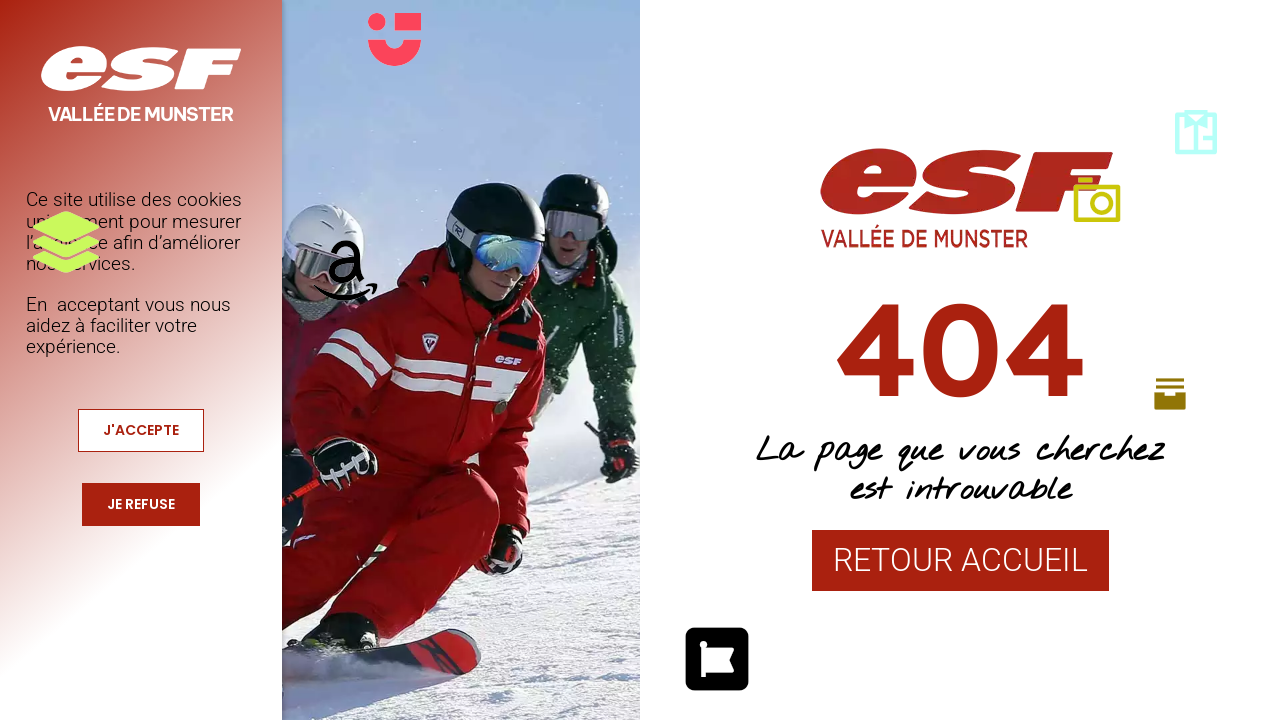 The width and height of the screenshot is (1280, 720). Describe the element at coordinates (1196, 131) in the screenshot. I see `view clothing or apparel options` at that location.